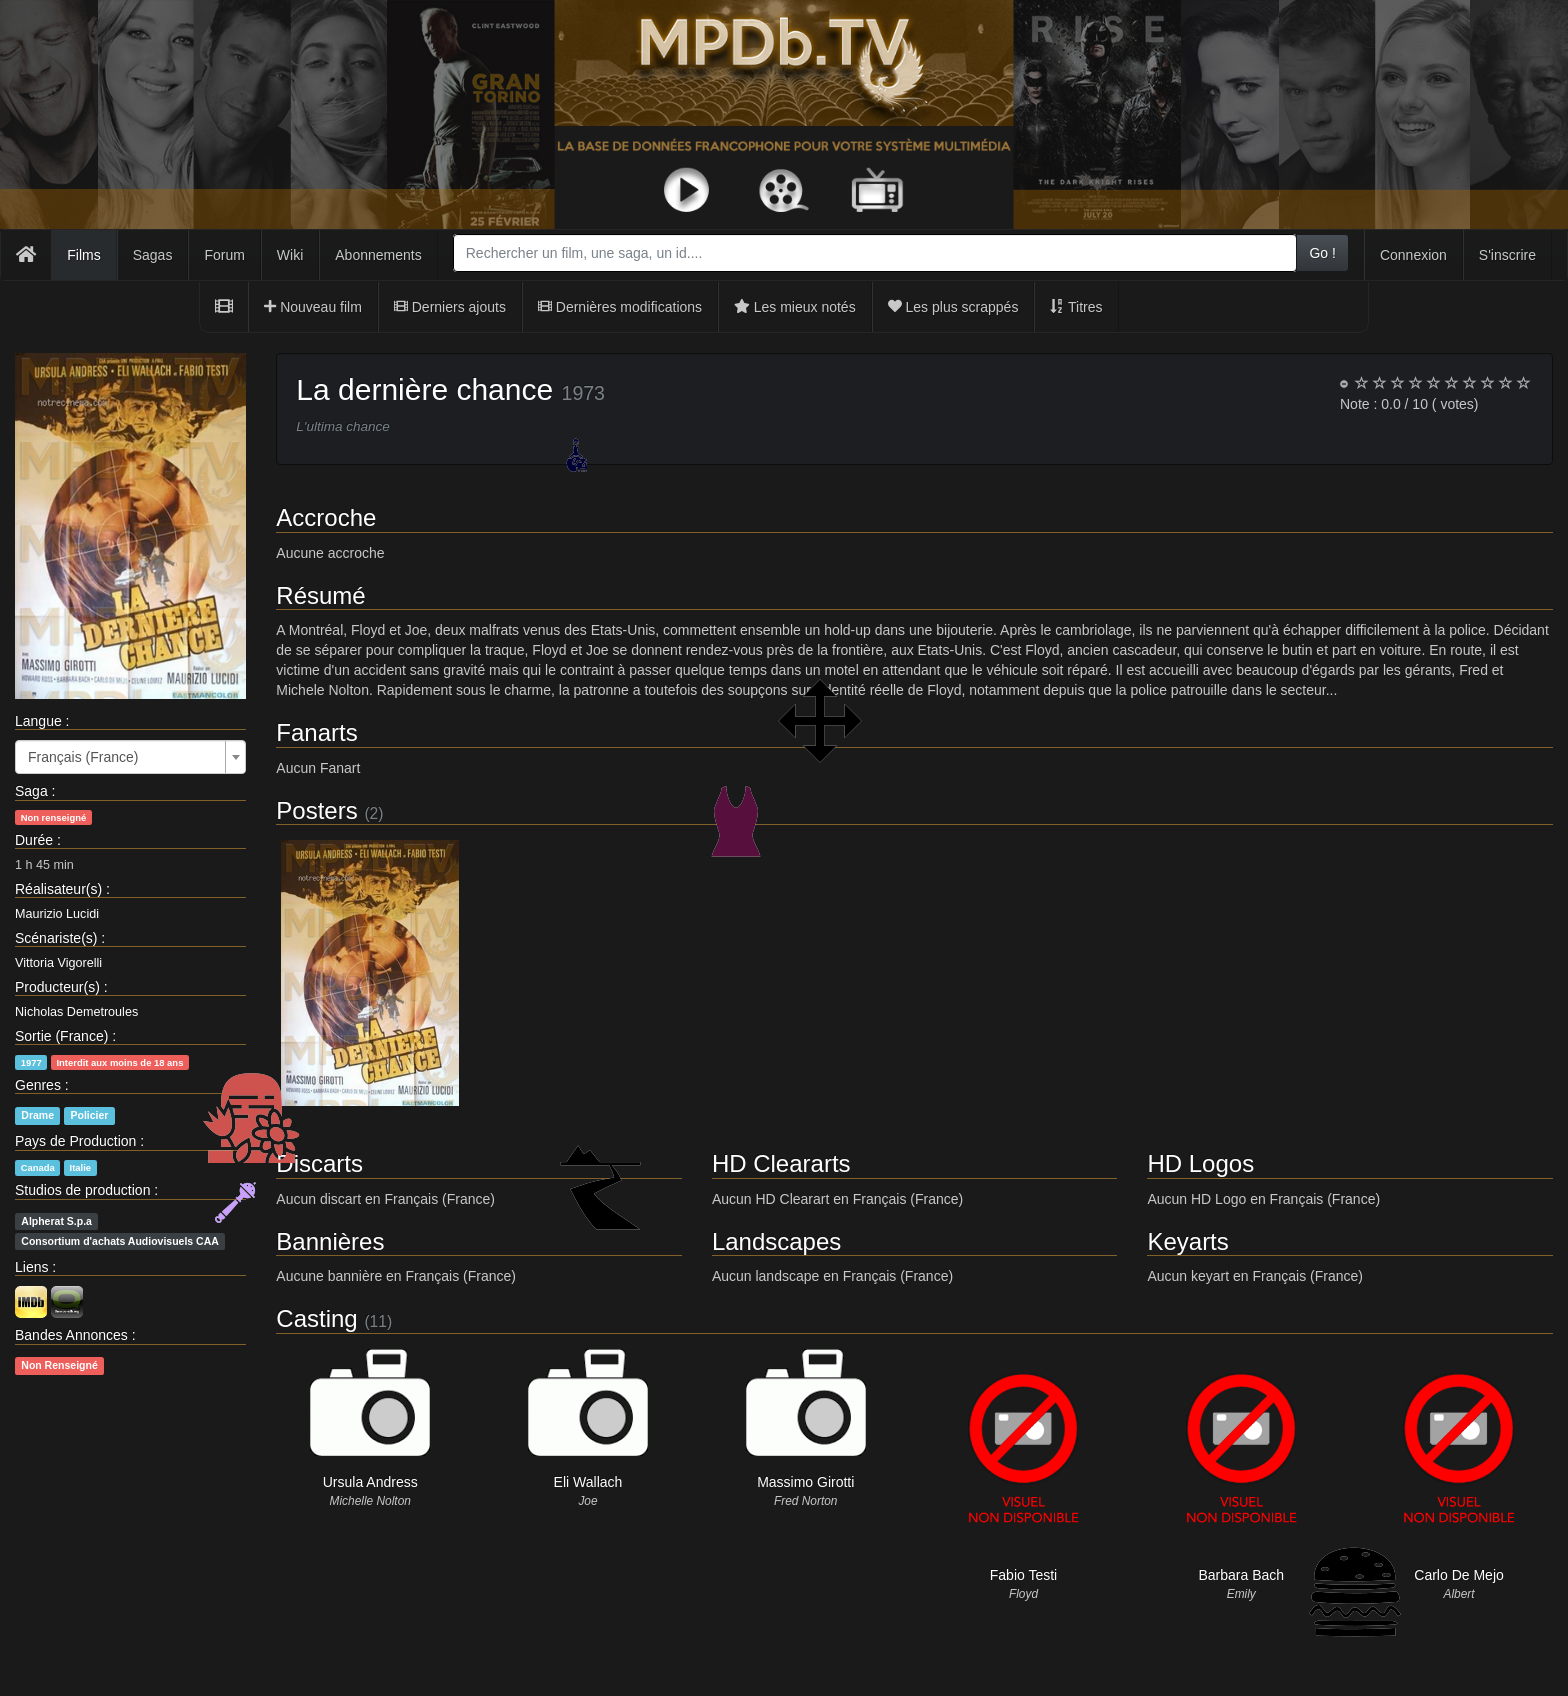 The height and width of the screenshot is (1696, 1568). What do you see at coordinates (1355, 1592) in the screenshot?
I see `food or restaurant category` at bounding box center [1355, 1592].